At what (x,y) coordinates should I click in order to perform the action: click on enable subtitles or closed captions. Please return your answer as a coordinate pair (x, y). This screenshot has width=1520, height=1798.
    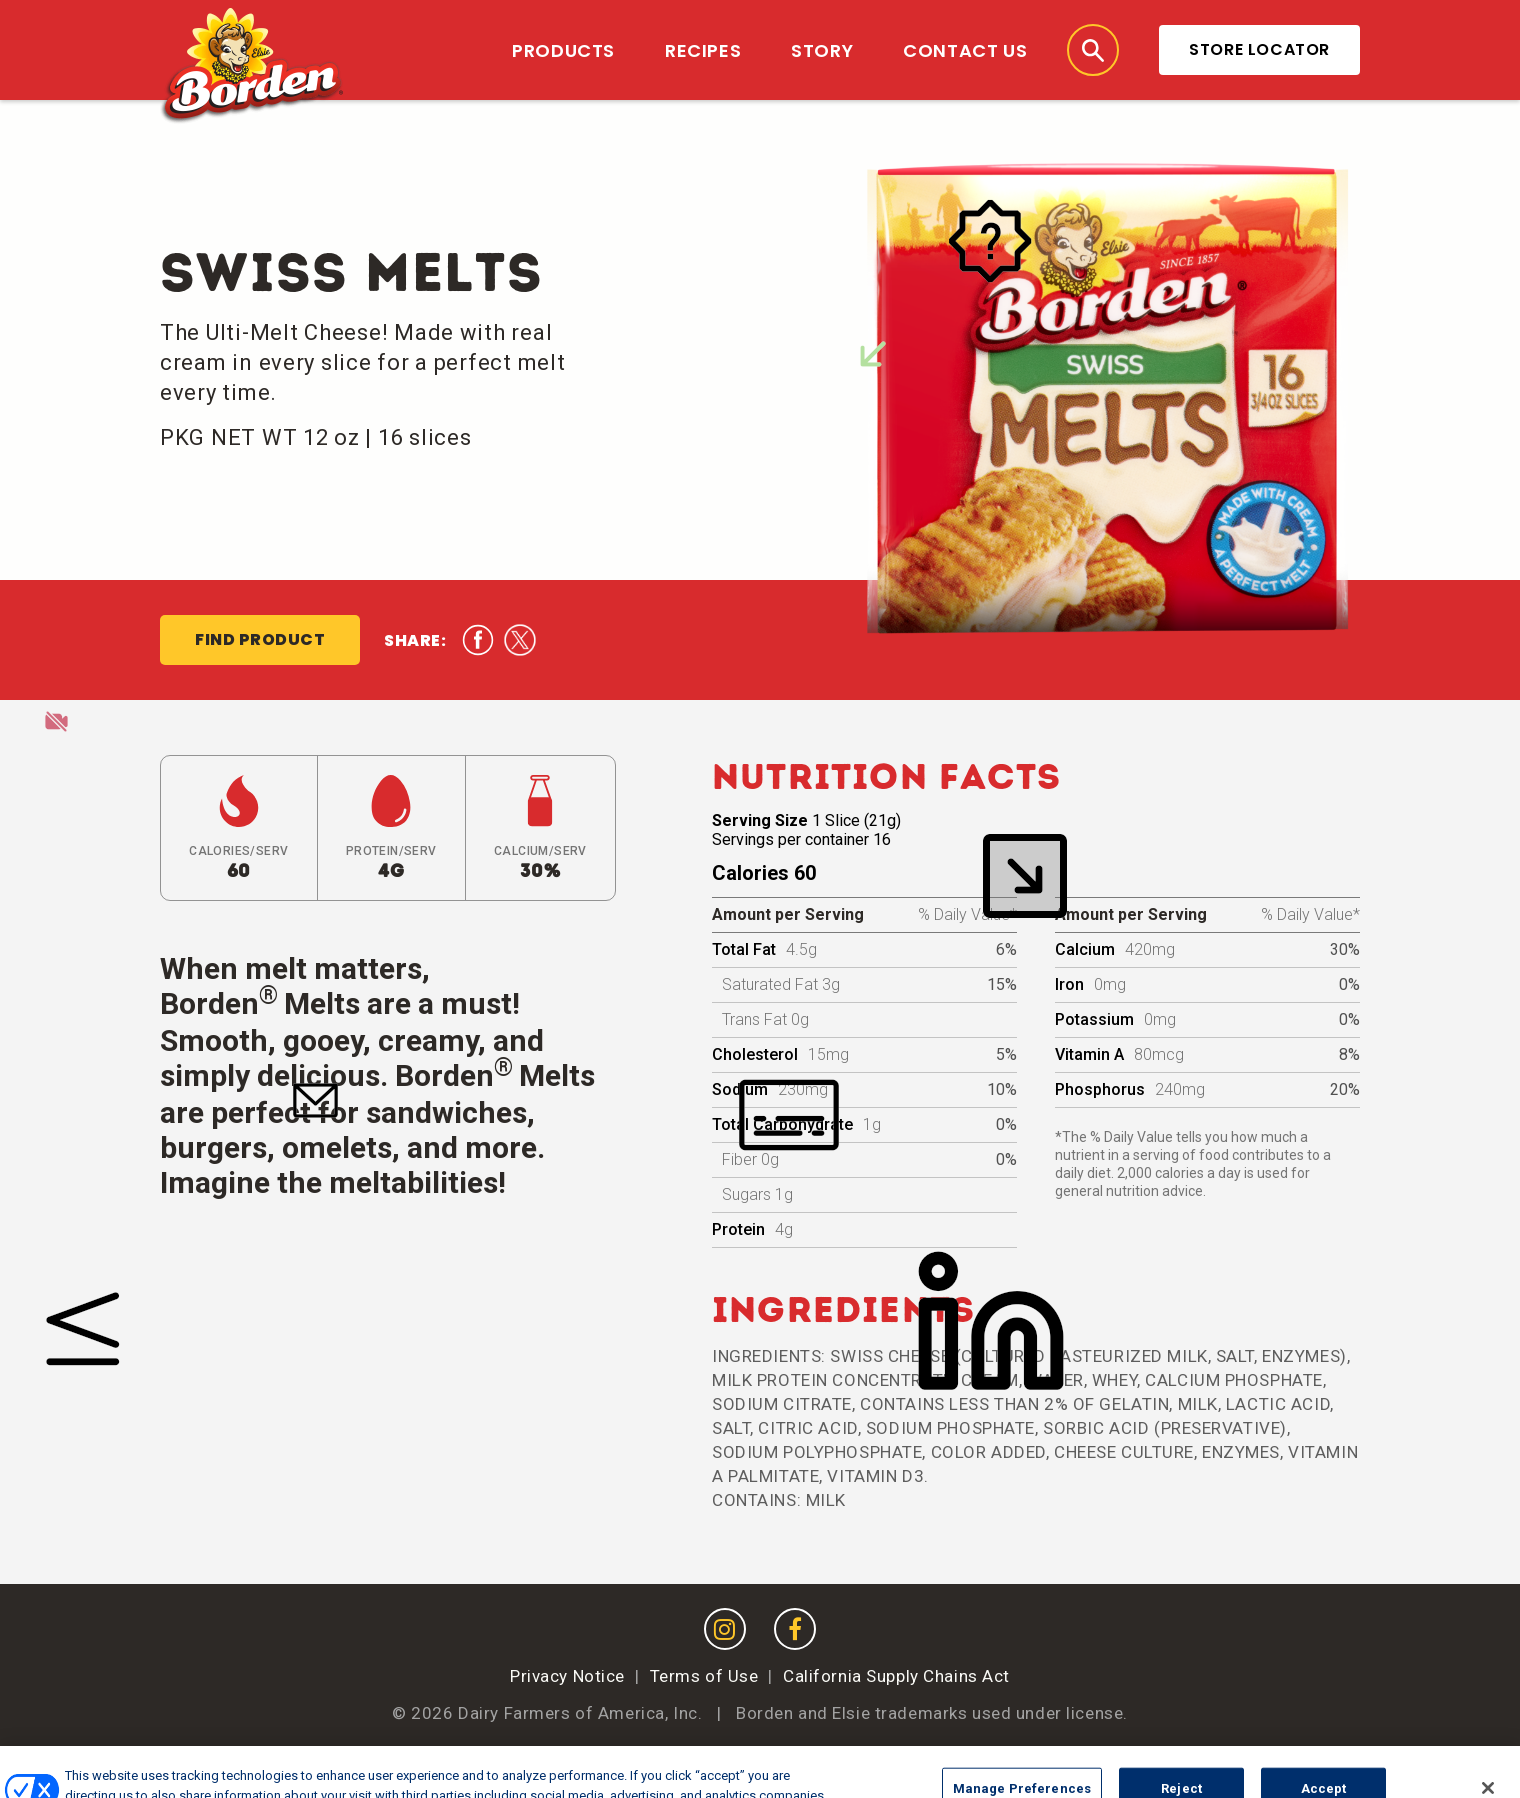
    Looking at the image, I should click on (789, 1115).